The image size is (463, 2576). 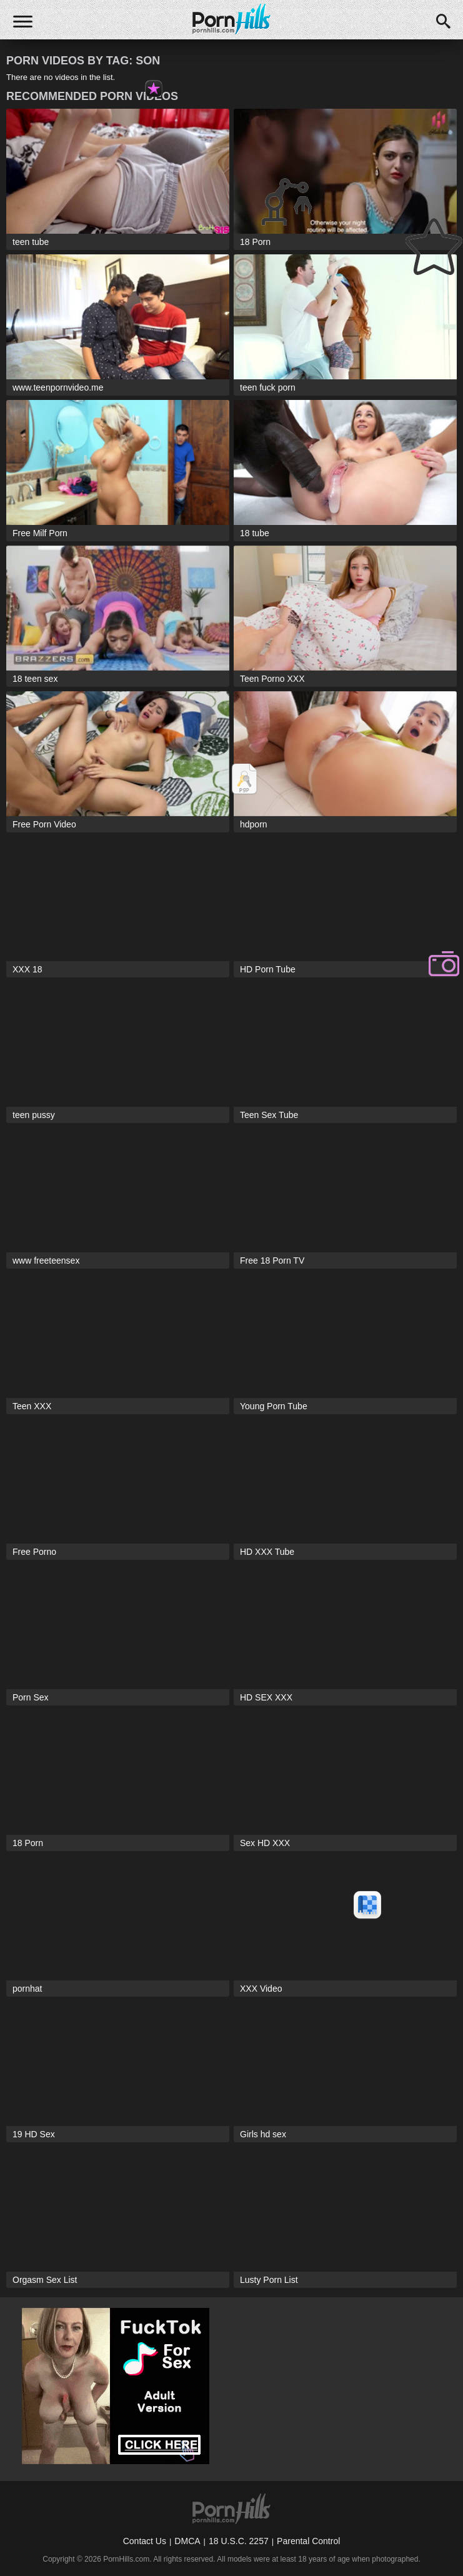 I want to click on take a photo, so click(x=444, y=962).